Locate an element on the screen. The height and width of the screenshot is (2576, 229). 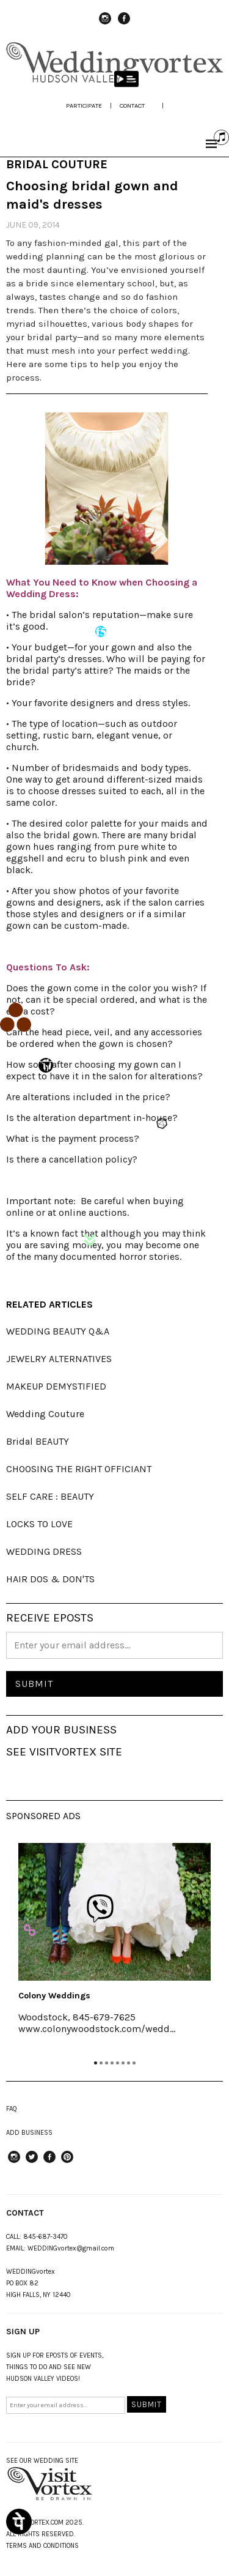
open itunes application is located at coordinates (221, 137).